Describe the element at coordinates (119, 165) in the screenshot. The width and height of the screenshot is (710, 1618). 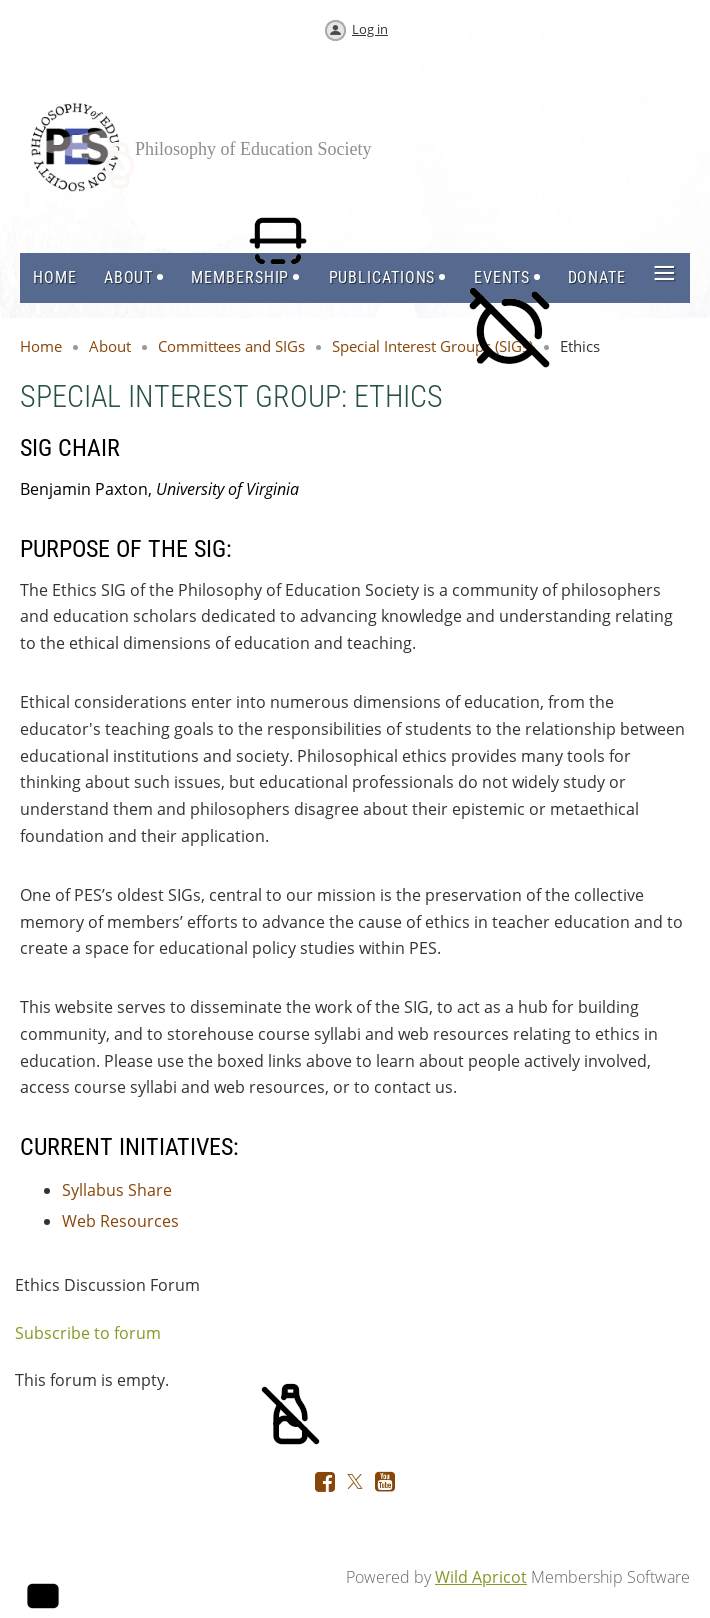
I see `view watch or wearable device settings` at that location.